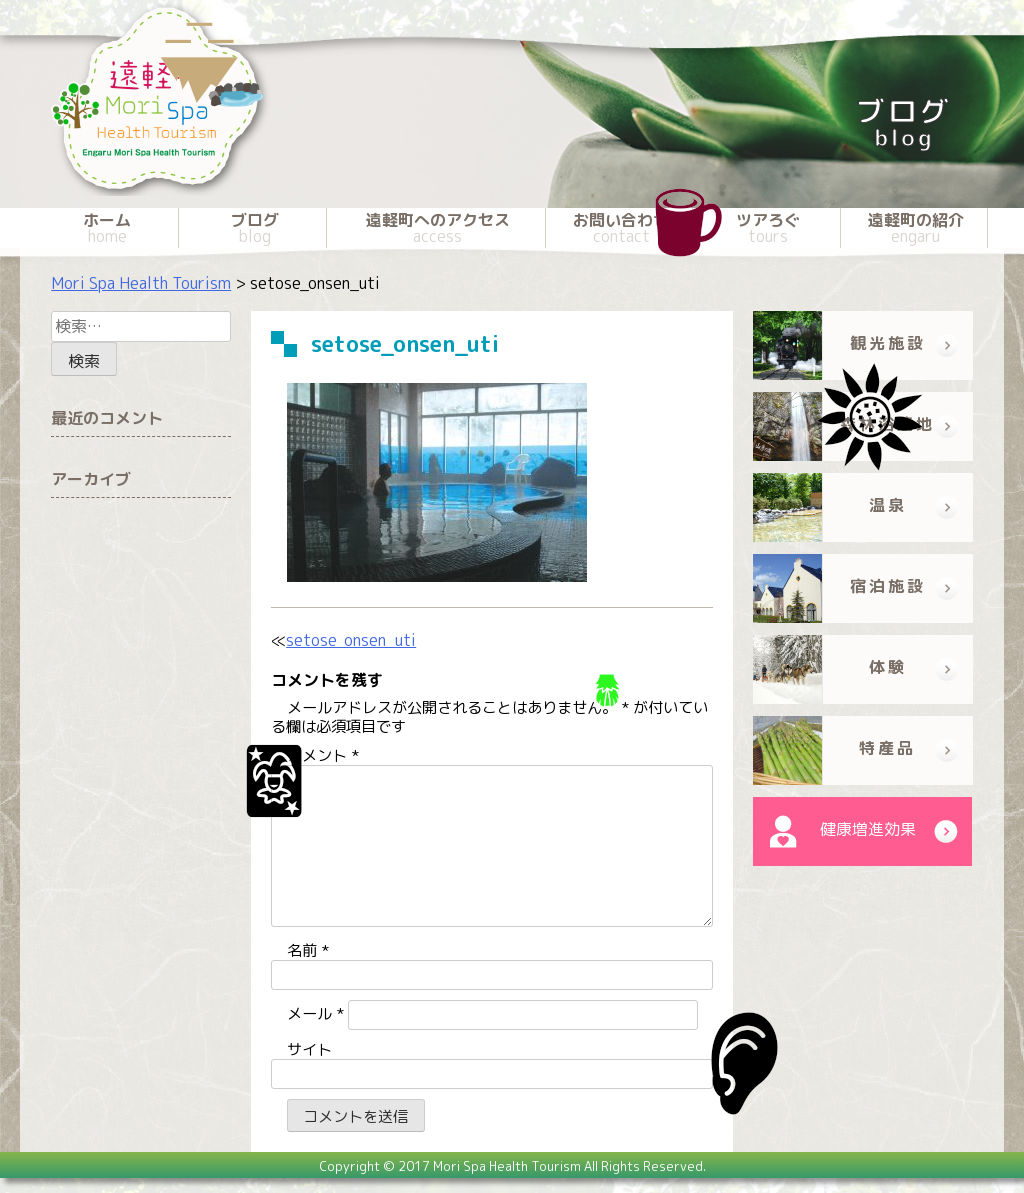 This screenshot has height=1193, width=1024. I want to click on play a wild card or joker in a card game, so click(274, 781).